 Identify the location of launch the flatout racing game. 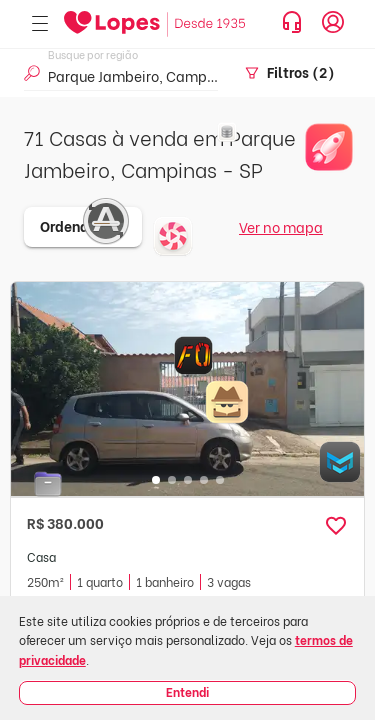
(193, 355).